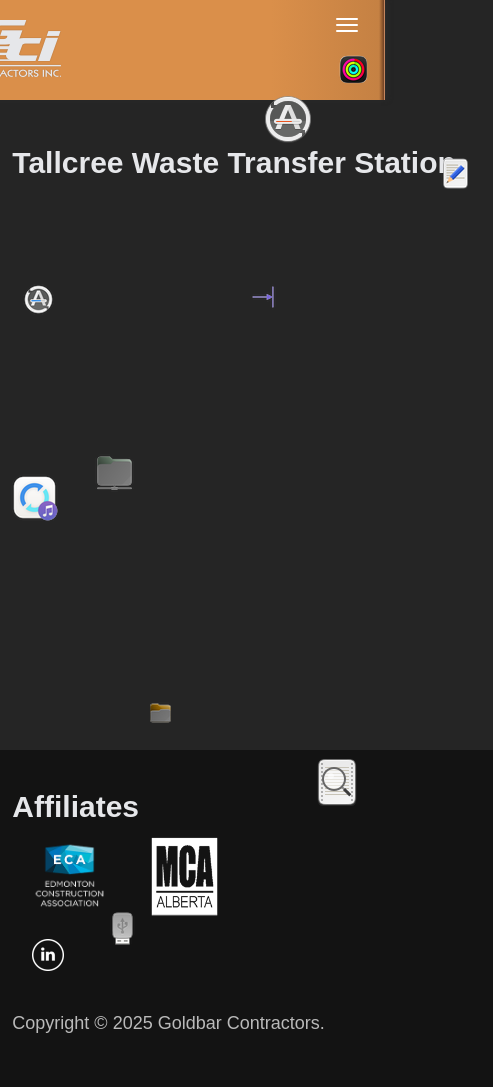 This screenshot has width=493, height=1087. What do you see at coordinates (34, 497) in the screenshot?
I see `convert audio or video files to different formats` at bounding box center [34, 497].